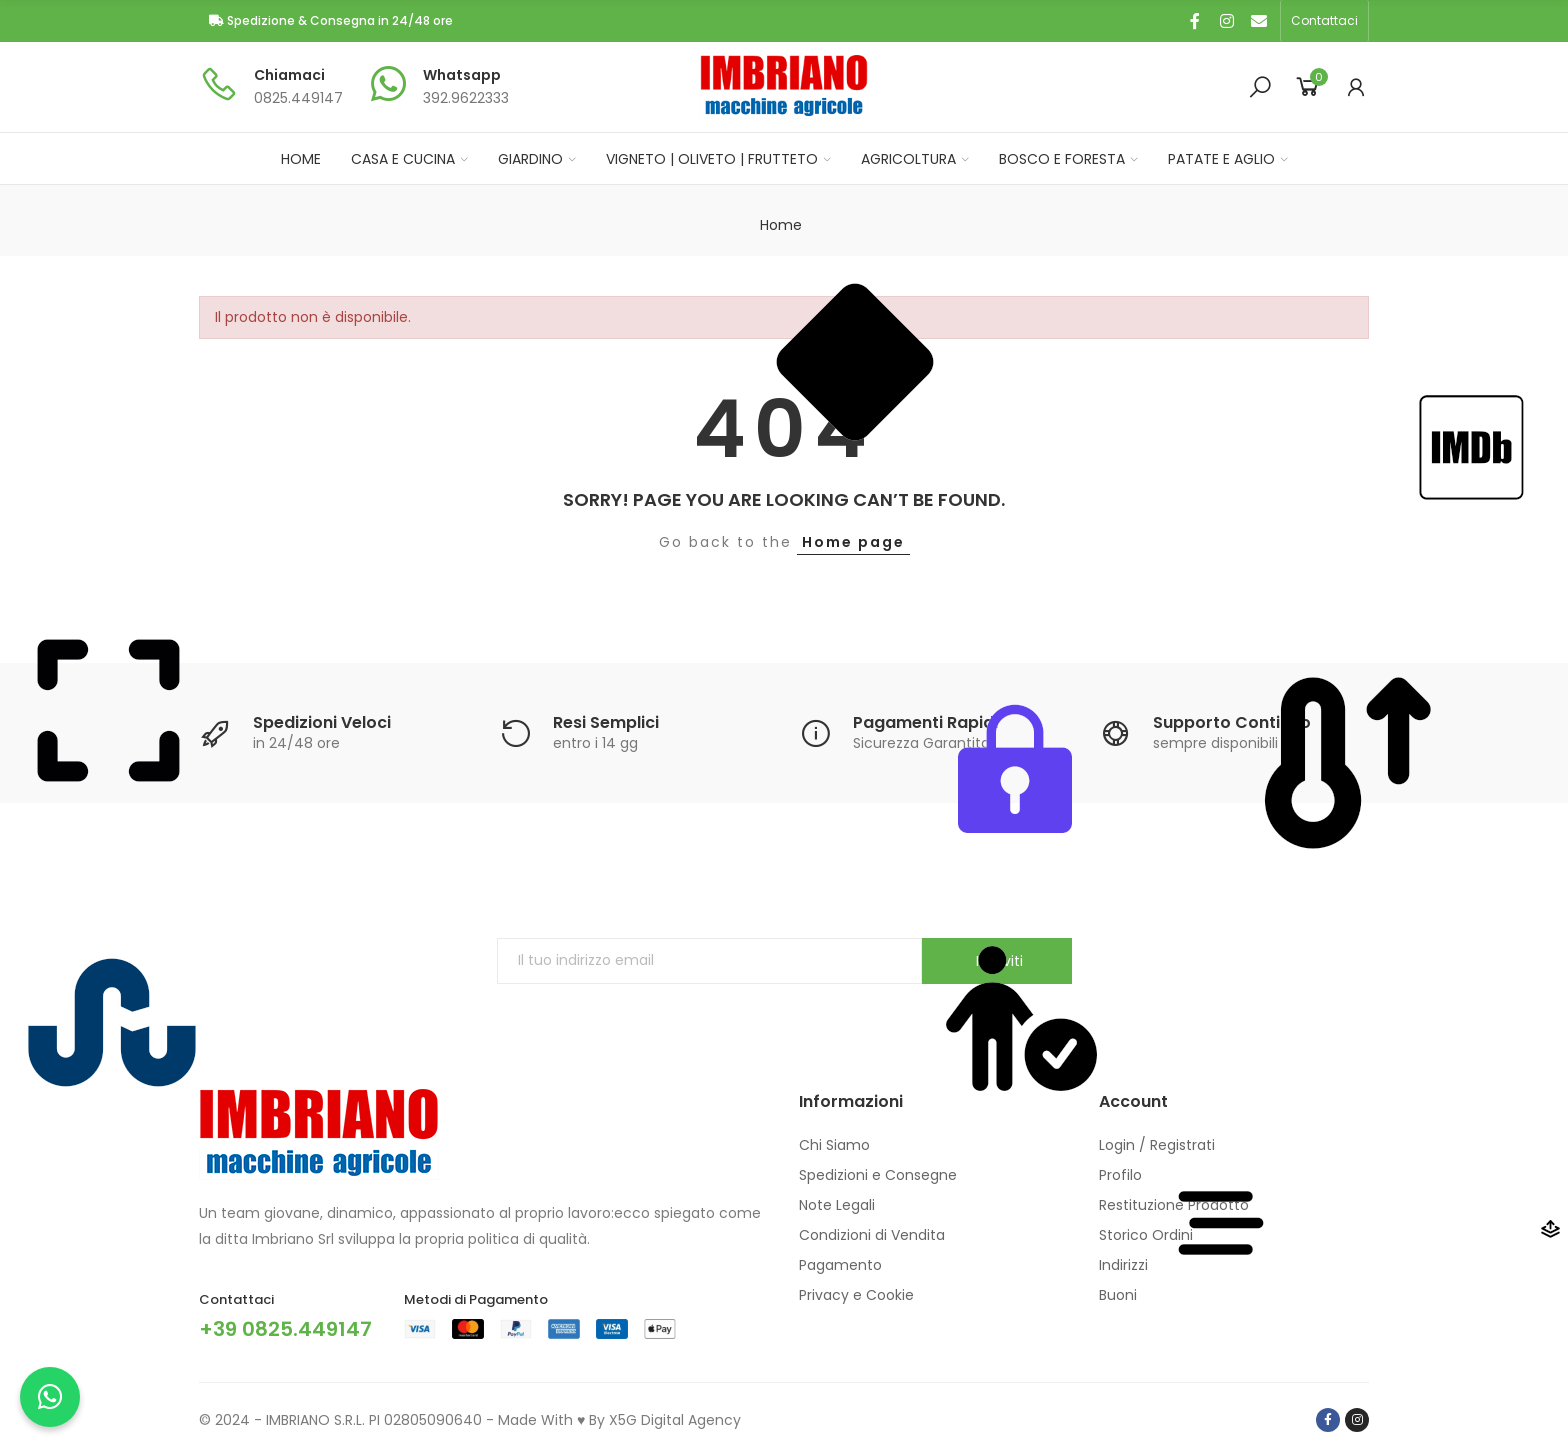 Image resolution: width=1568 pixels, height=1447 pixels. Describe the element at coordinates (108, 710) in the screenshot. I see `expand to fullscreen mode` at that location.